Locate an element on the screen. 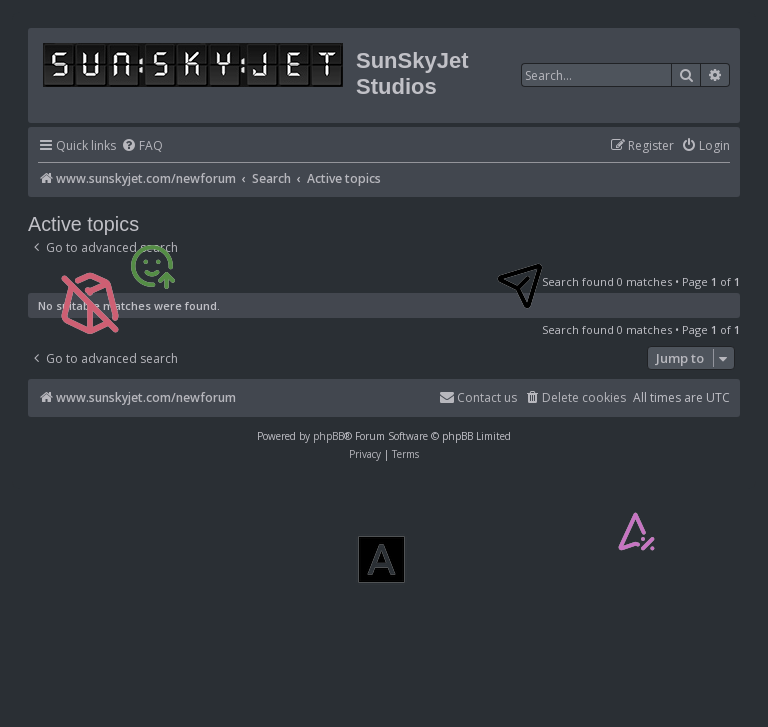  view discounted or sale locations nearby is located at coordinates (635, 531).